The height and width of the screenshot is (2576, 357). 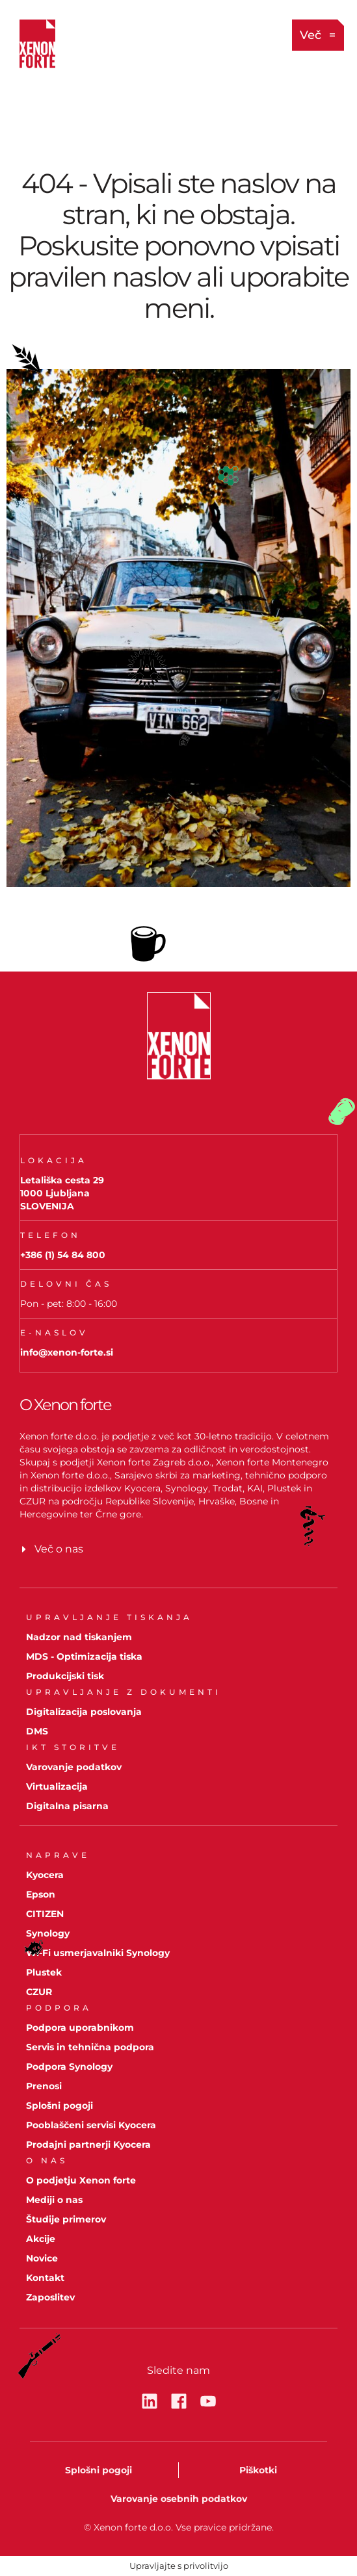 What do you see at coordinates (33, 1948) in the screenshot?
I see `deep sea or ocean-themed game element` at bounding box center [33, 1948].